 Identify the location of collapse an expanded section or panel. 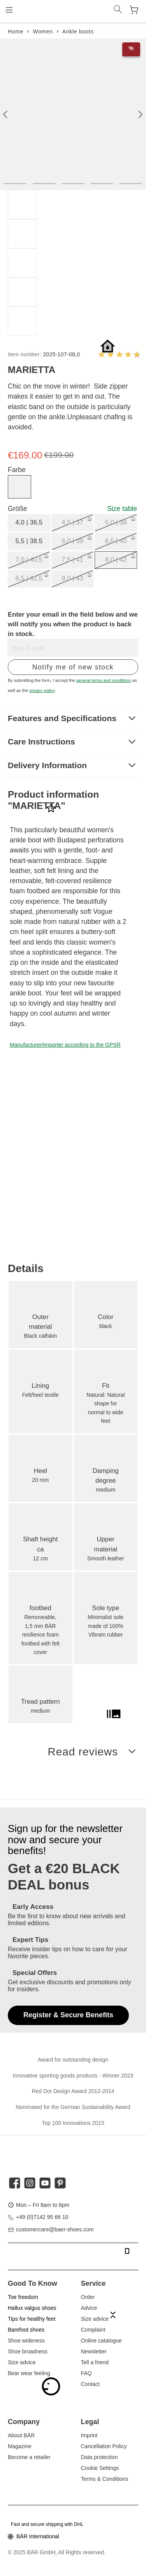
(113, 2315).